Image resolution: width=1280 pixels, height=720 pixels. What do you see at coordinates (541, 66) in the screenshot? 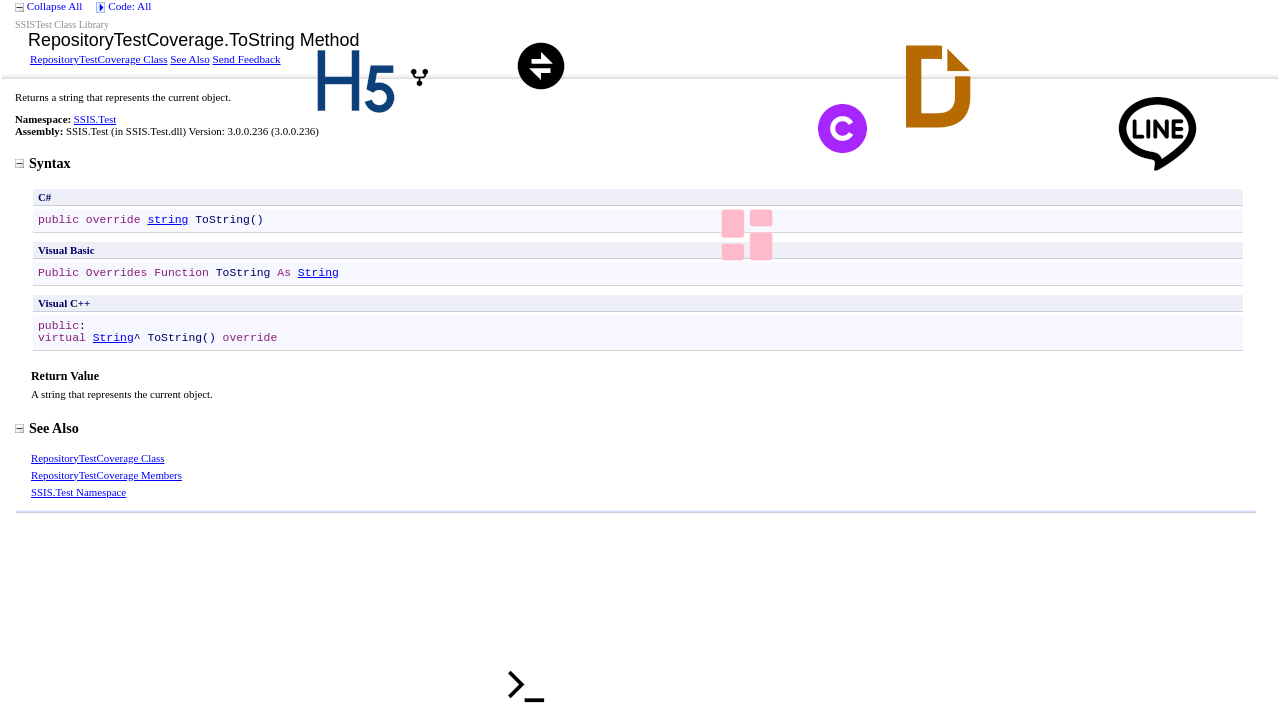
I see `exchange or swap currencies` at bounding box center [541, 66].